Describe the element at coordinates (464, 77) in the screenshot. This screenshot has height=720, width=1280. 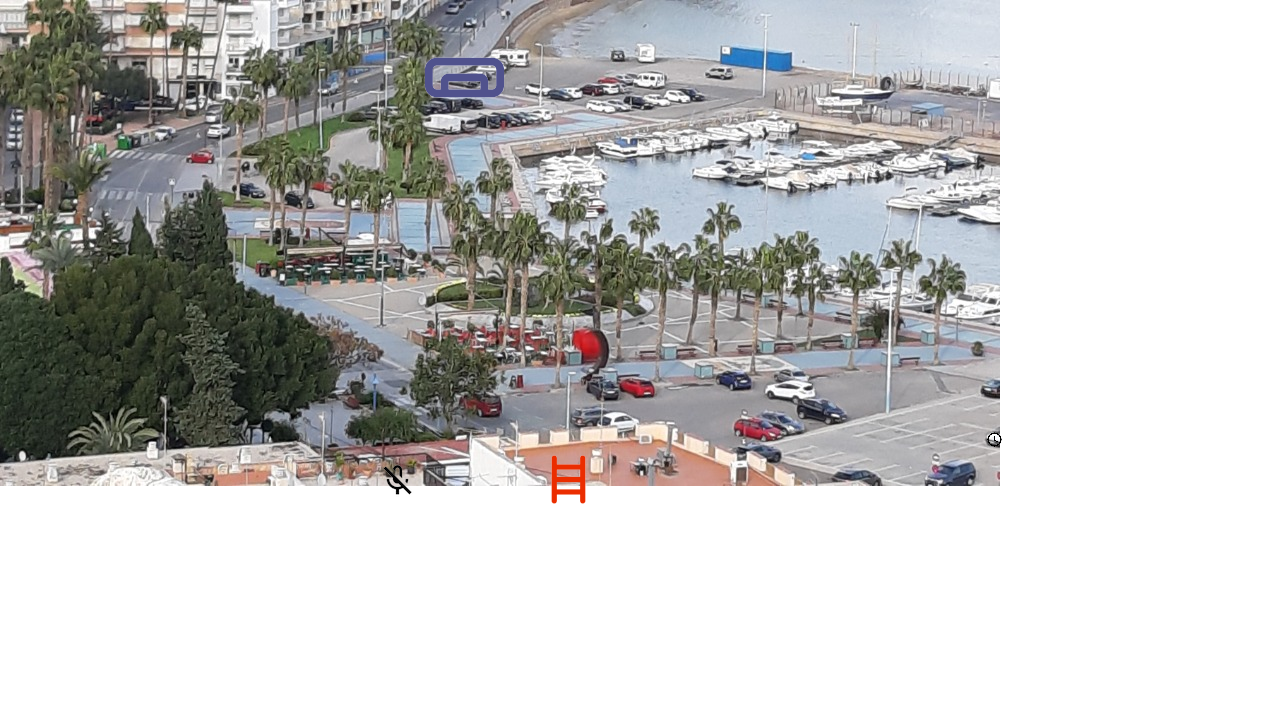
I see `air conditioning is currently off or unavailable` at that location.